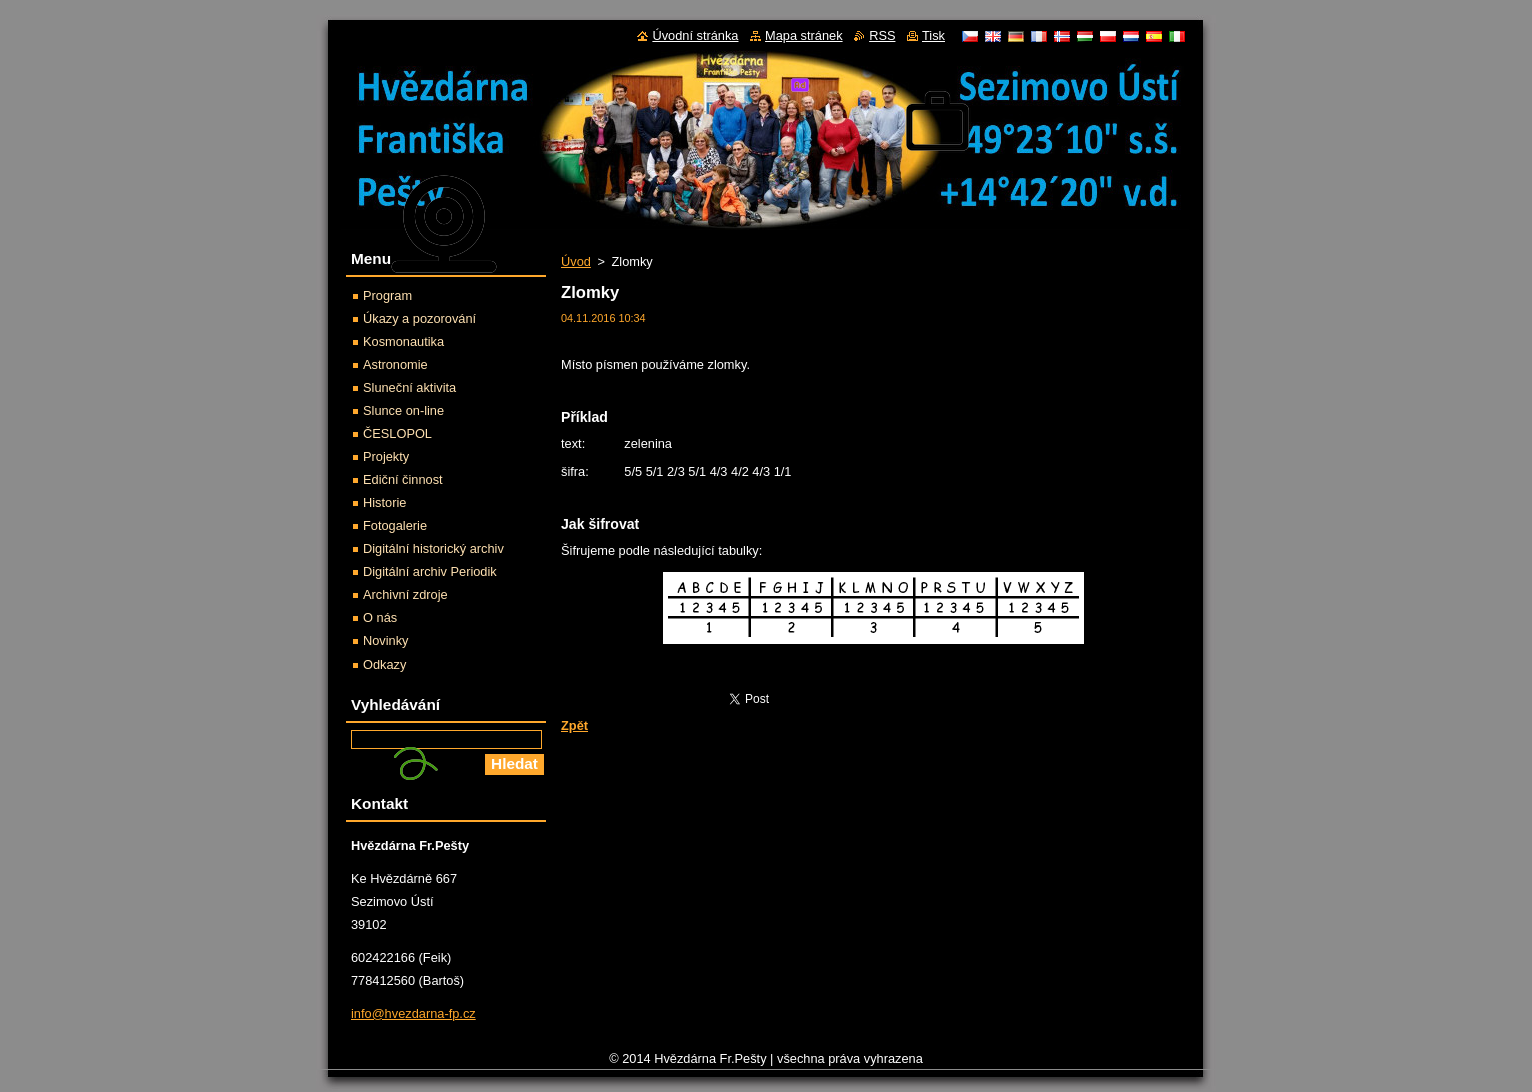 The height and width of the screenshot is (1092, 1532). Describe the element at coordinates (800, 85) in the screenshot. I see `indicates sponsored or advertisement content` at that location.